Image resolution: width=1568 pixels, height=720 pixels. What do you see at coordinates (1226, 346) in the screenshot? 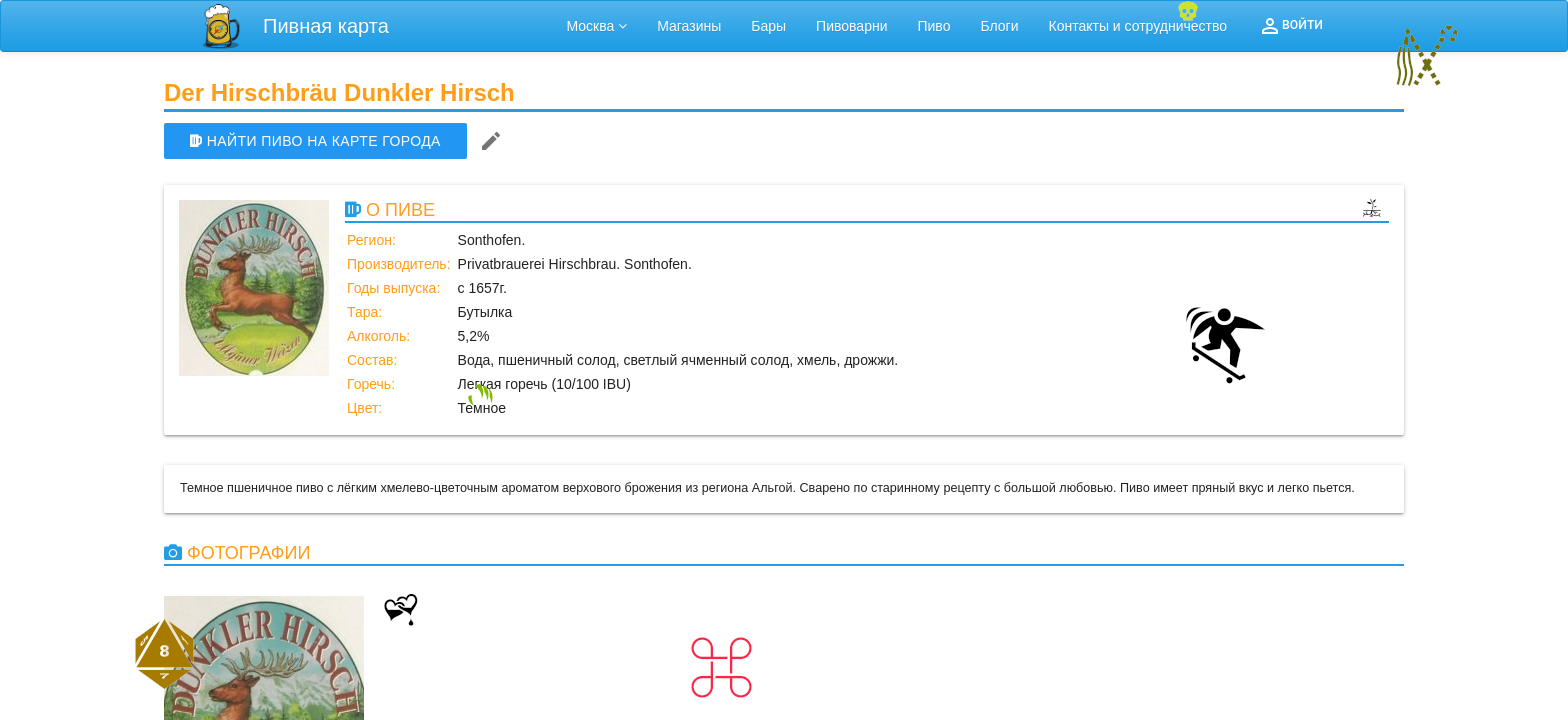
I see `access skateboarding games or activities` at bounding box center [1226, 346].